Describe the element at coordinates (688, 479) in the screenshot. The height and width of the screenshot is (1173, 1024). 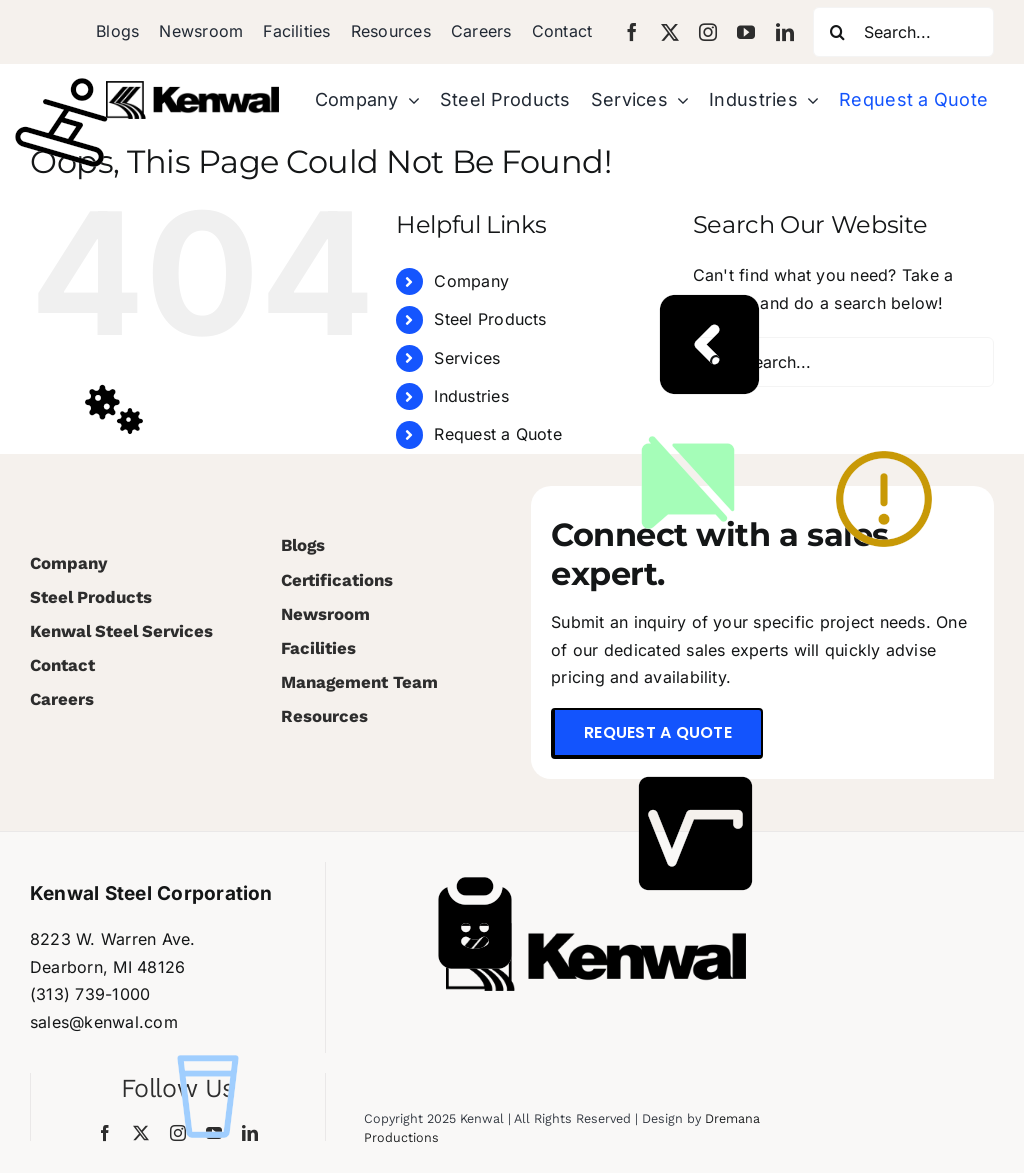
I see `mute or disable chat notifications` at that location.